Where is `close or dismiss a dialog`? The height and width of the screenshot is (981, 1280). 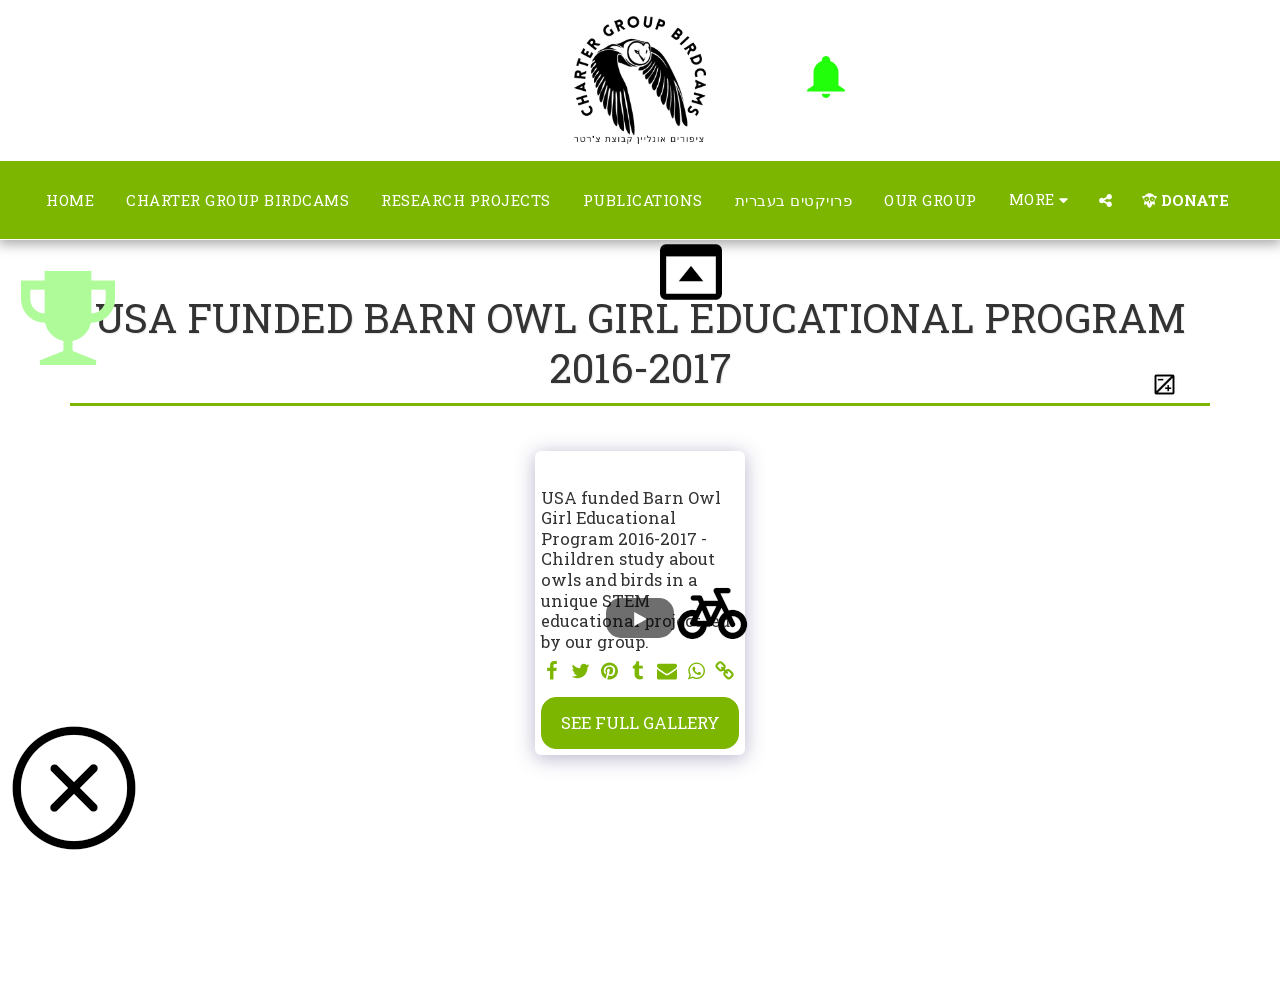 close or dismiss a dialog is located at coordinates (74, 788).